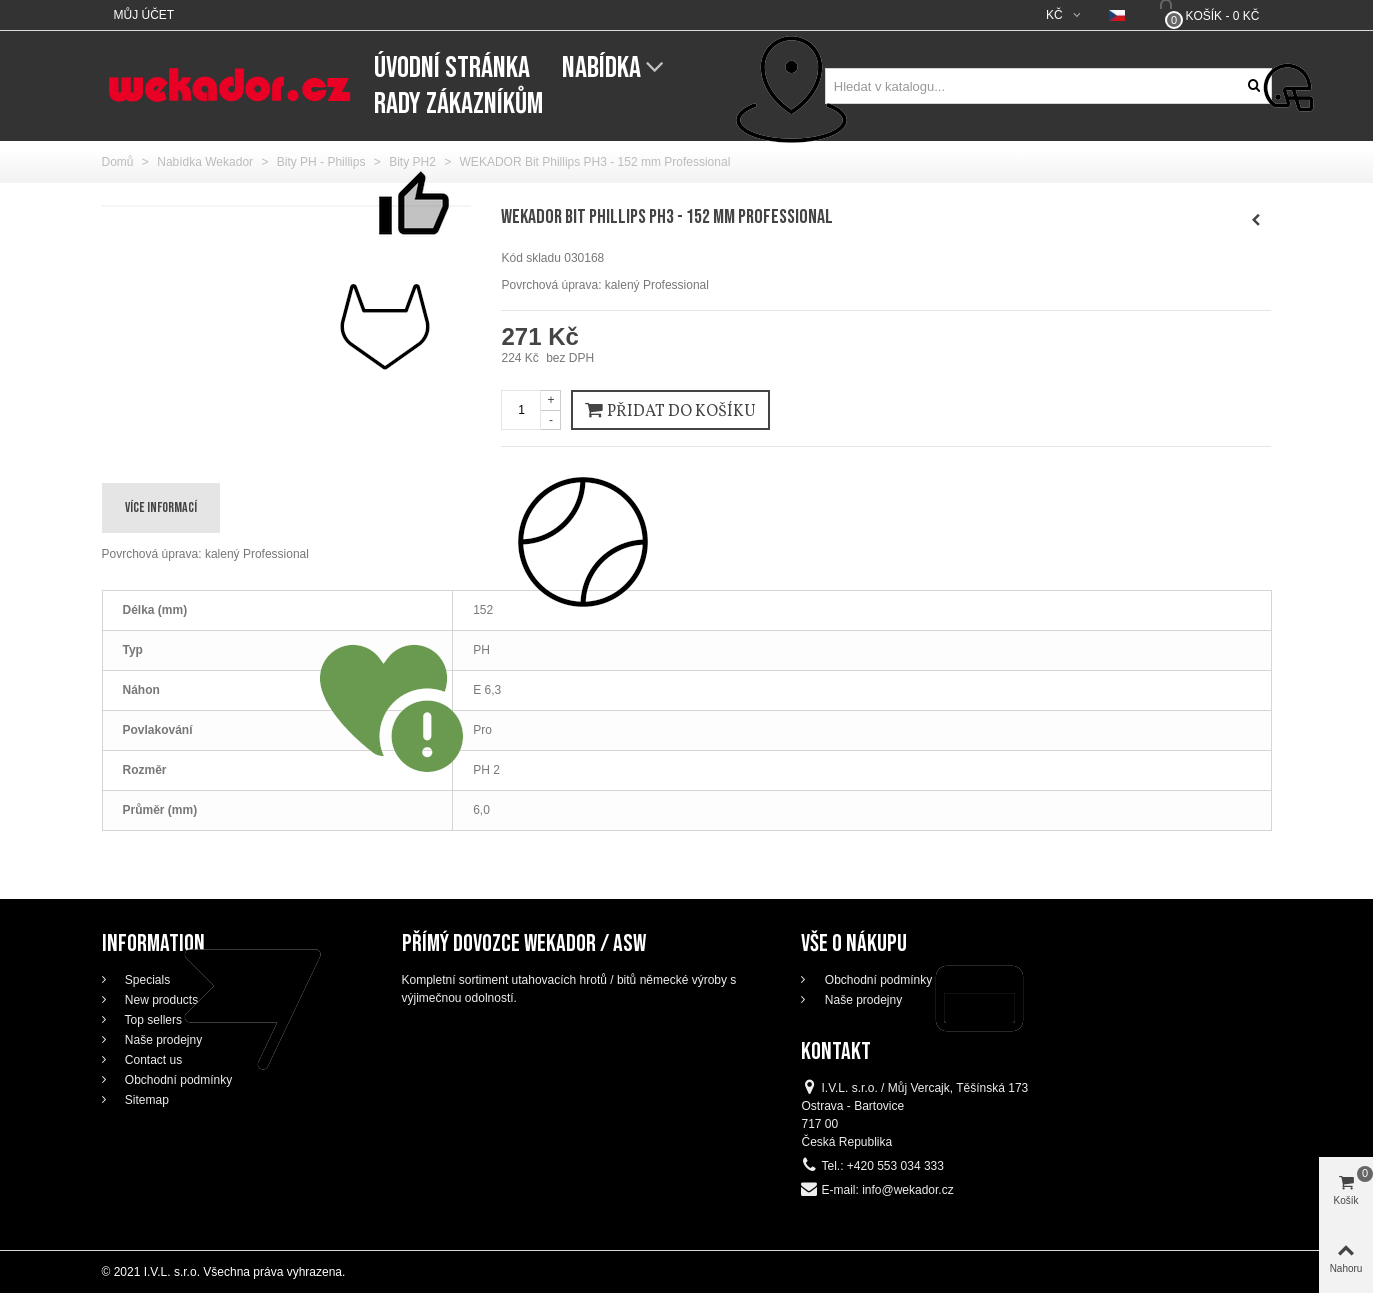  Describe the element at coordinates (247, 1001) in the screenshot. I see `flag or mark an item for follow-up` at that location.